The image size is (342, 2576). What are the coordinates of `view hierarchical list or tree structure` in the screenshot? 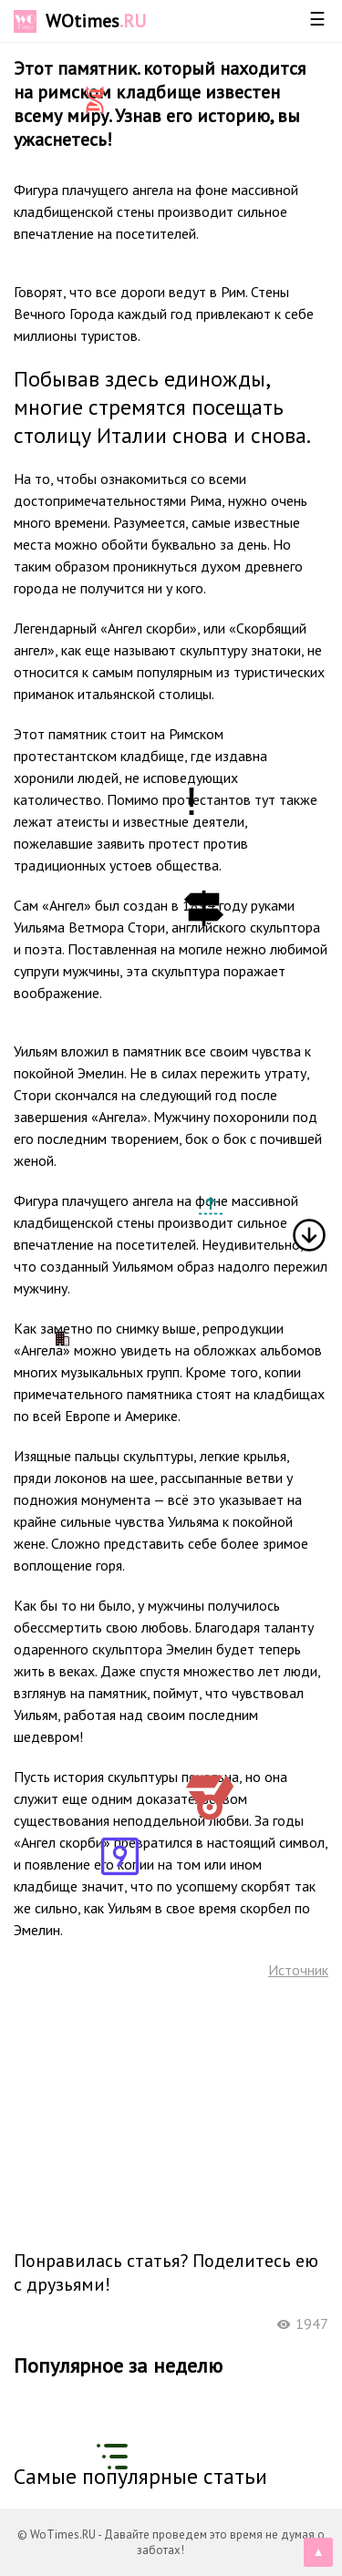 It's located at (111, 2457).